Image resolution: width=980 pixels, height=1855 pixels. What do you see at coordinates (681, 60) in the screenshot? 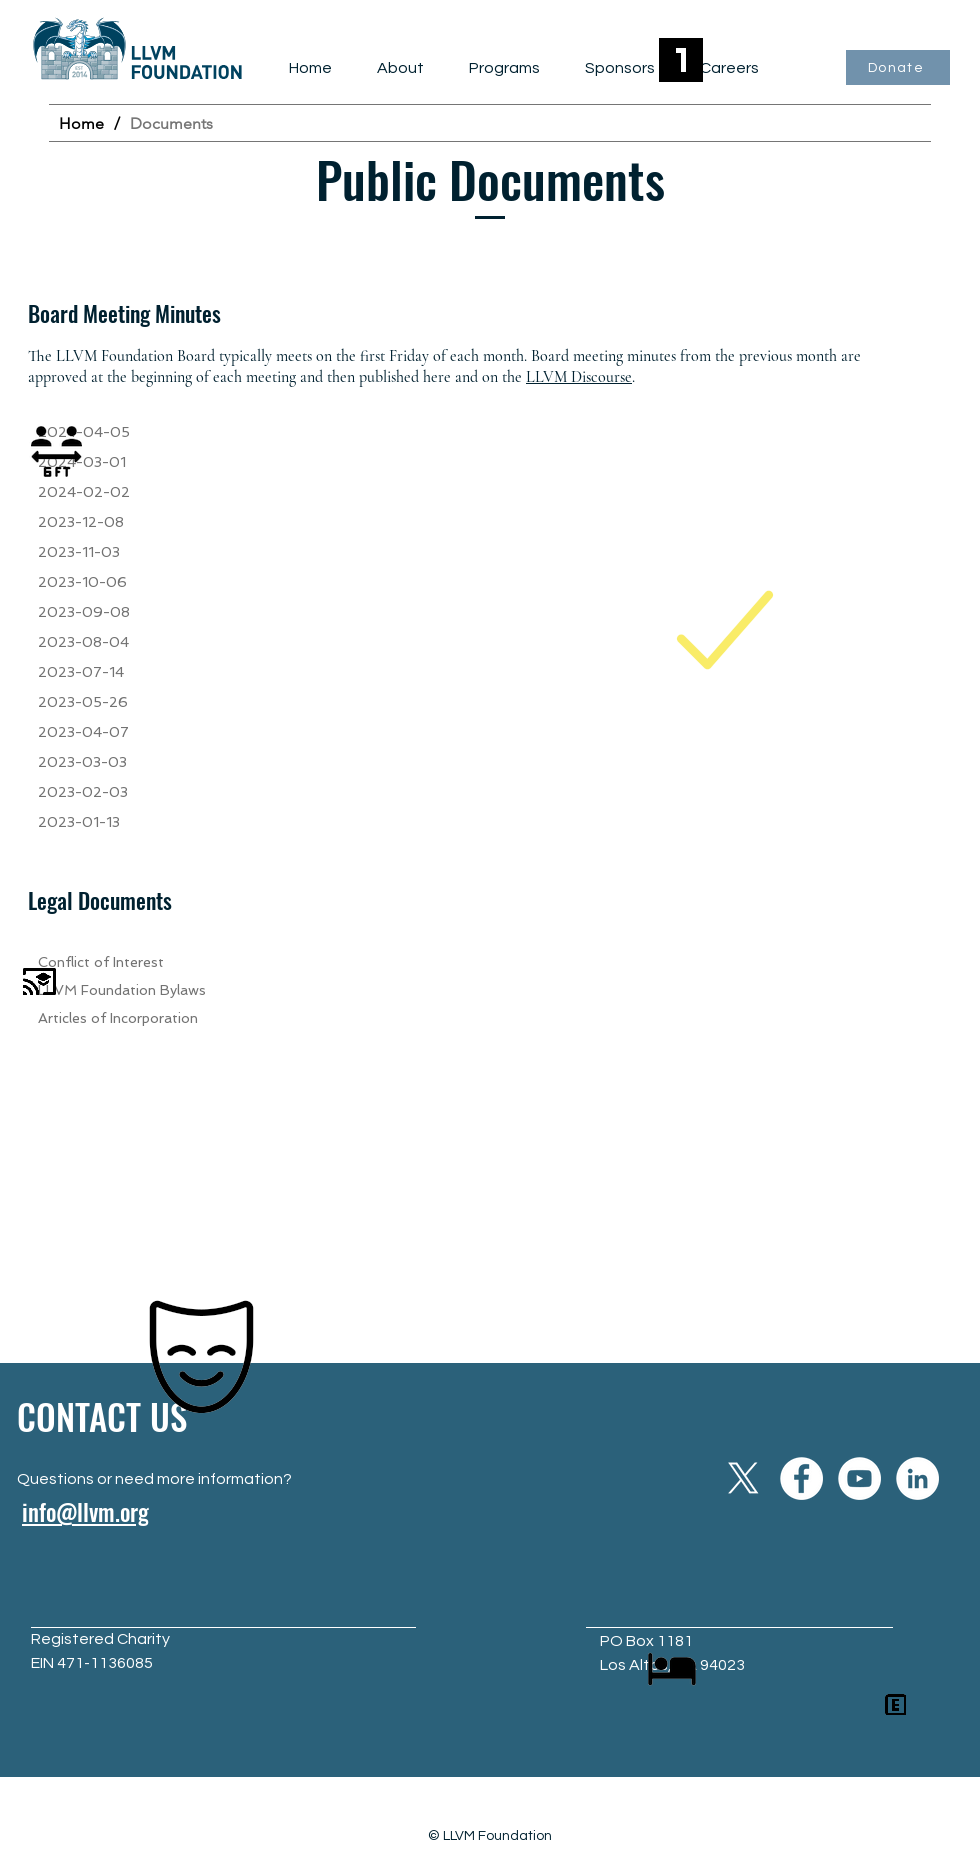
I see `select option one or first item` at bounding box center [681, 60].